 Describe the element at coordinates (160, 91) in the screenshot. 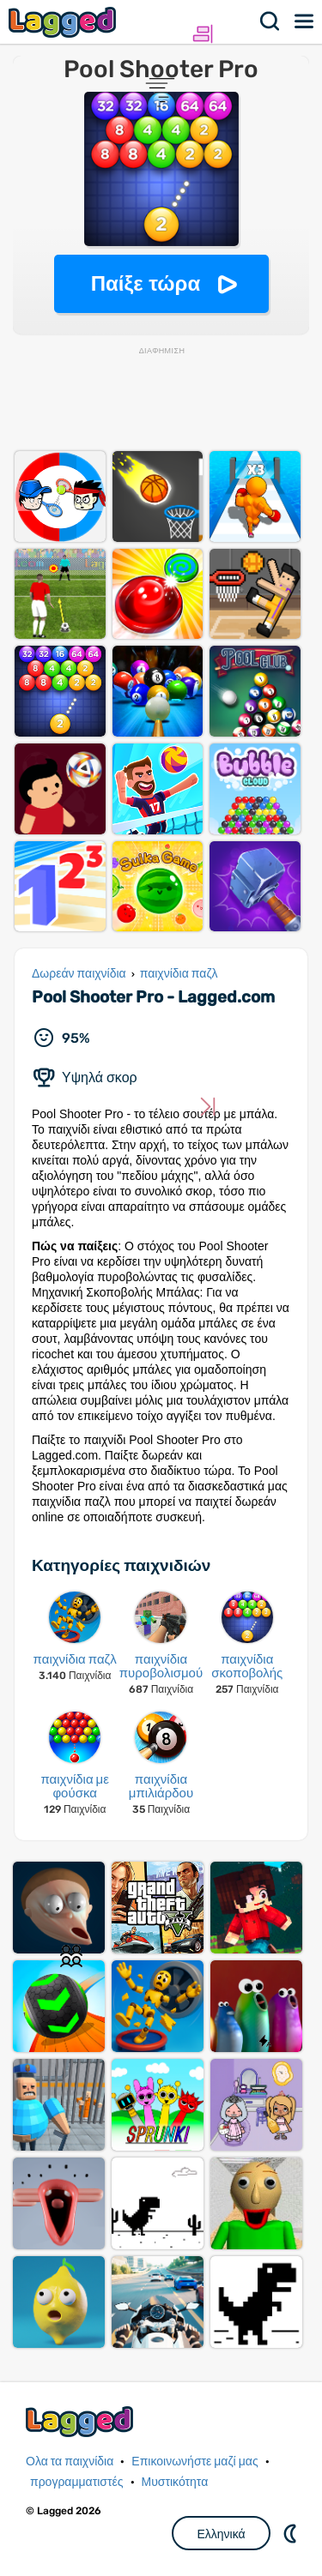

I see `indicates severe weather alert or tornado warning` at that location.